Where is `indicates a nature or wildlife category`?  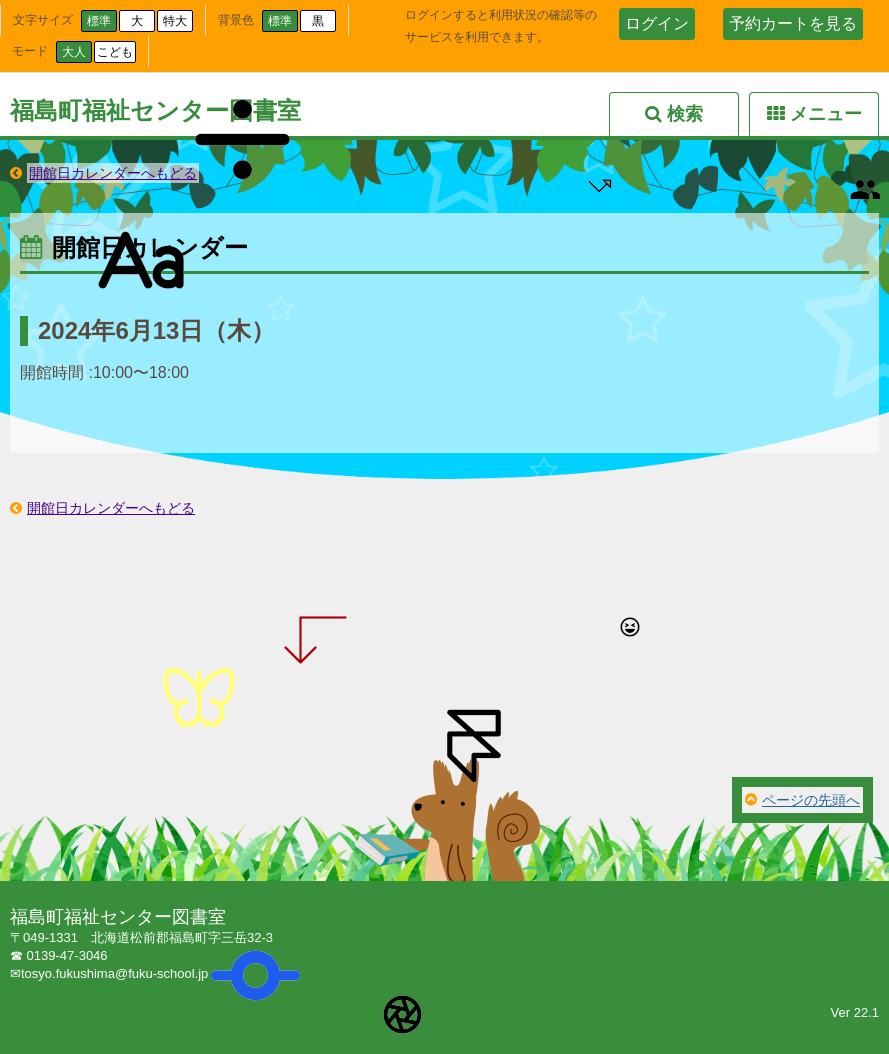
indicates a nature or wildlife category is located at coordinates (199, 696).